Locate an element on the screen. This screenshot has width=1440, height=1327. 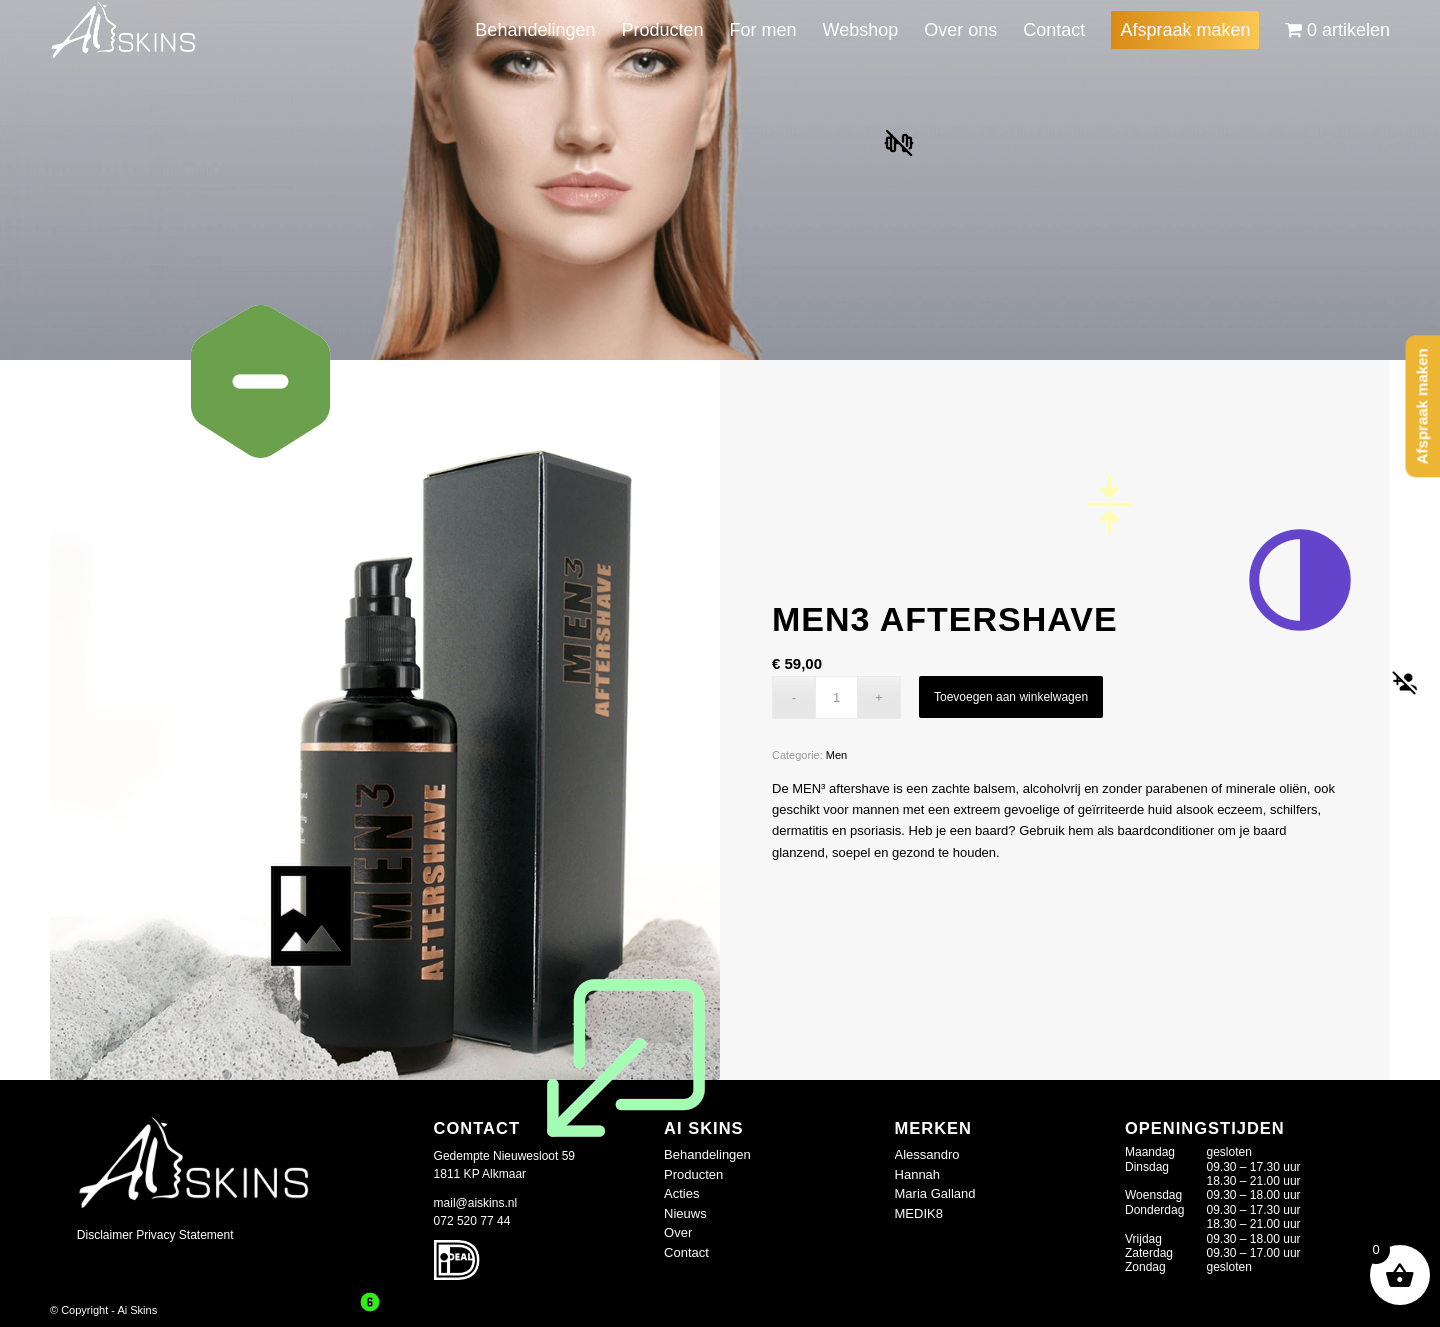
collapse or minimize content is located at coordinates (626, 1058).